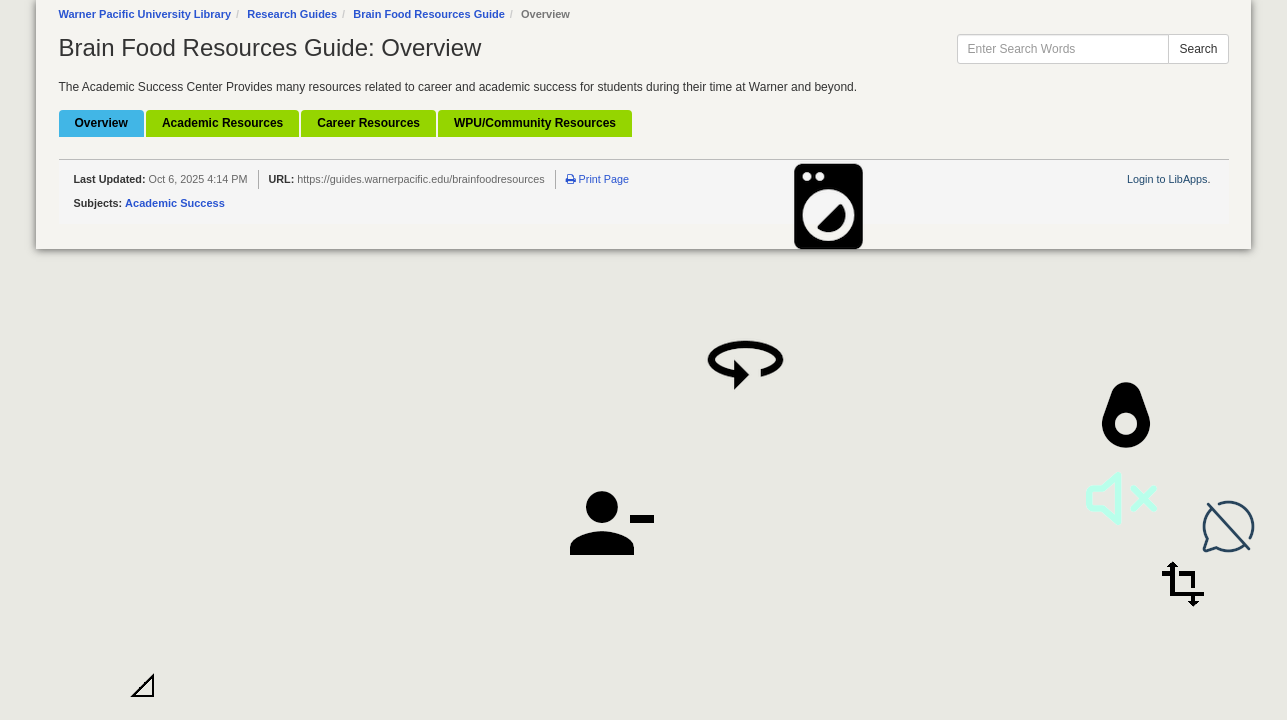 This screenshot has height=720, width=1287. Describe the element at coordinates (1228, 526) in the screenshot. I see `mute or disable chat notifications` at that location.